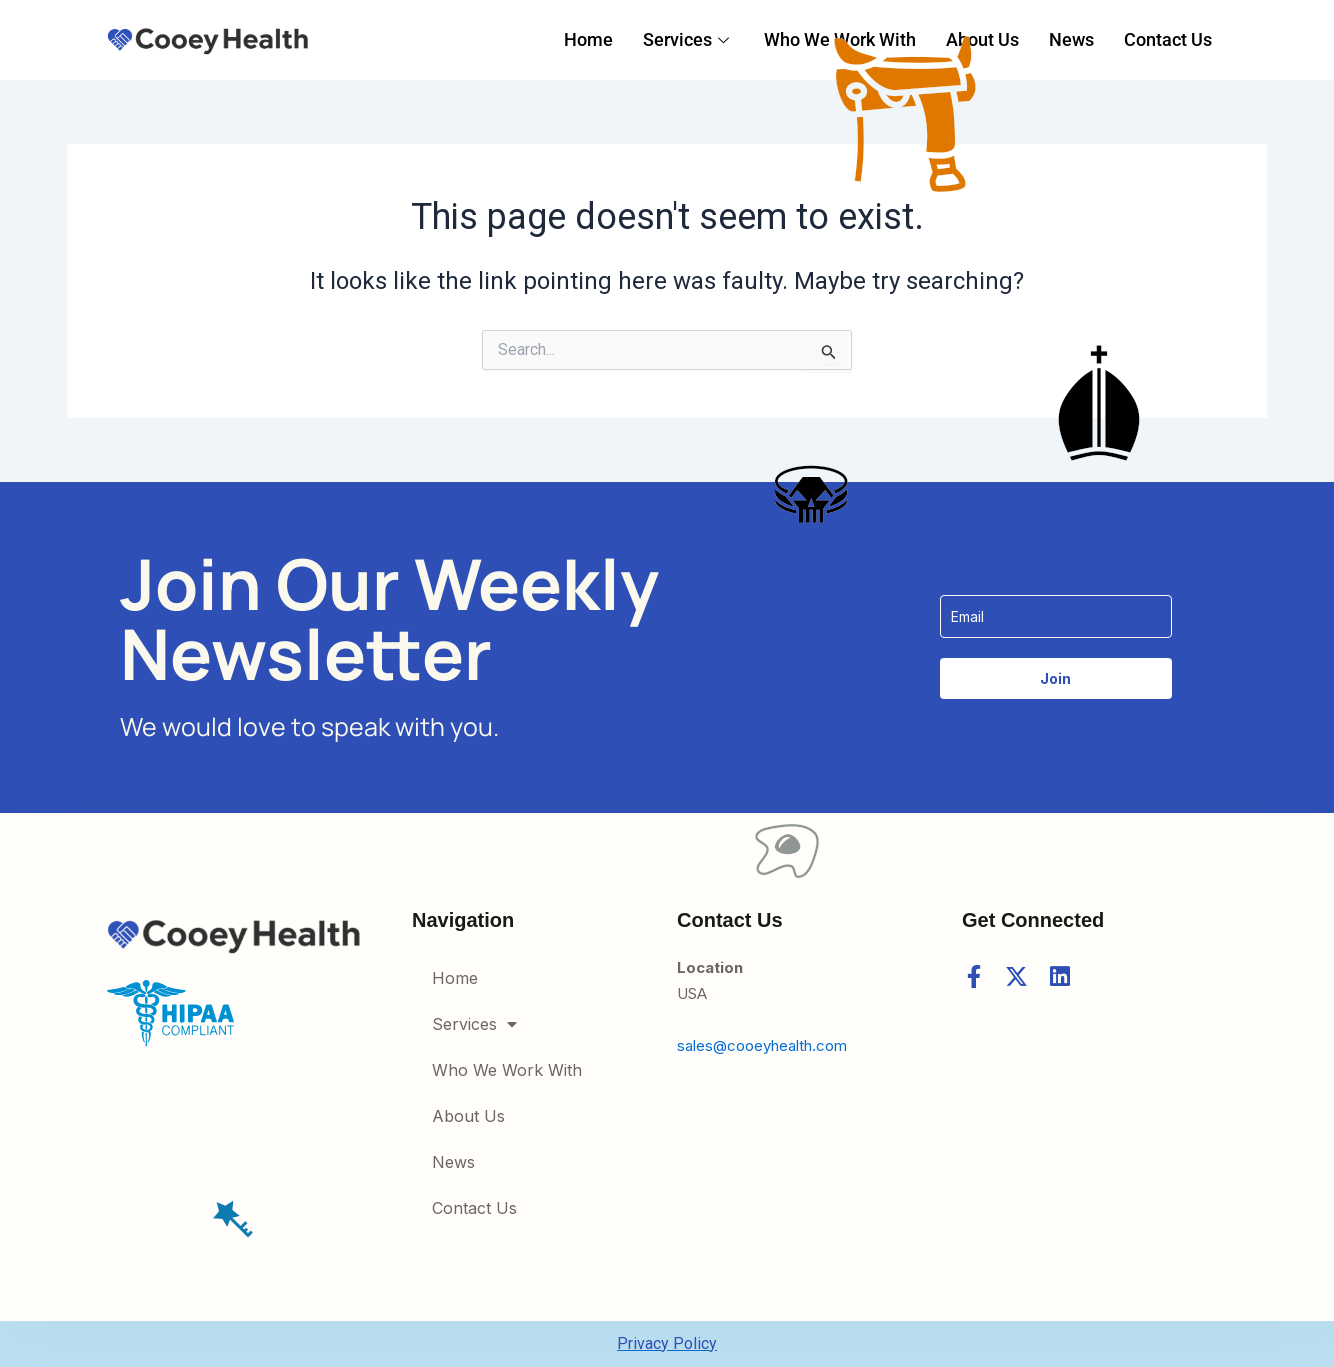 This screenshot has width=1334, height=1367. I want to click on select a skull emblem or signet for your profile, so click(811, 495).